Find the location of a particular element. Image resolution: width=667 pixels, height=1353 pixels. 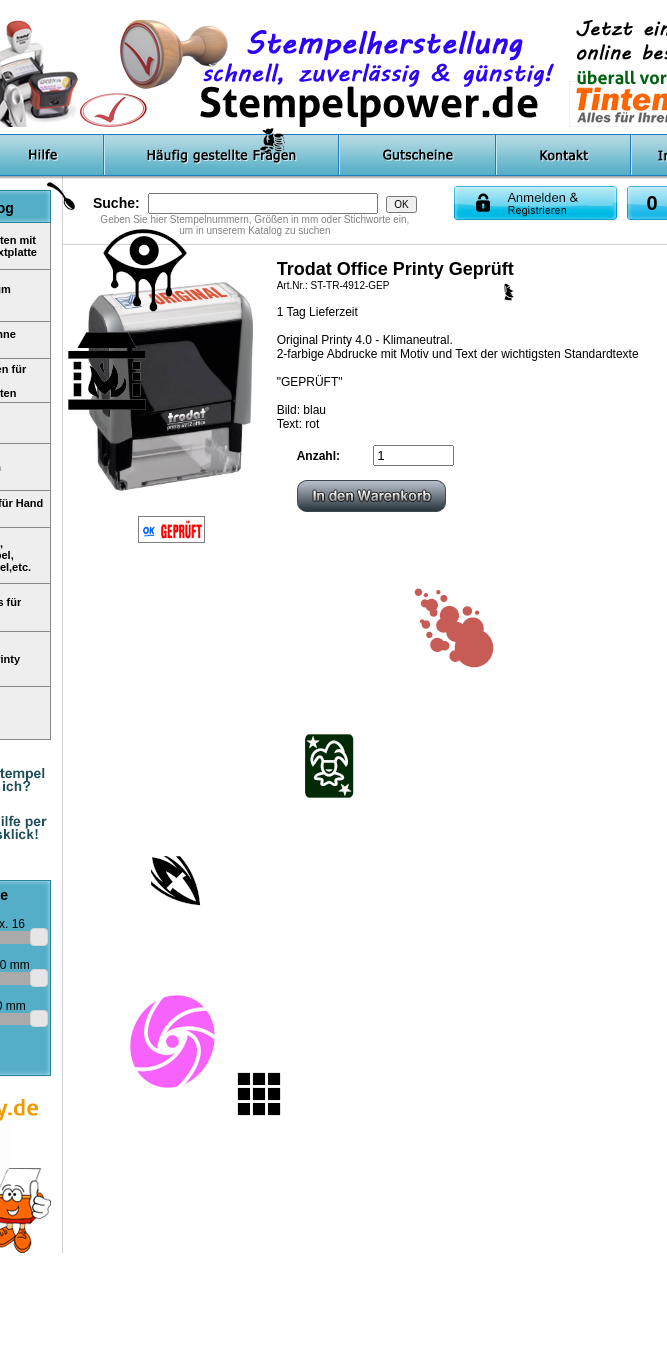

play a wild card or joker in a card game is located at coordinates (329, 766).